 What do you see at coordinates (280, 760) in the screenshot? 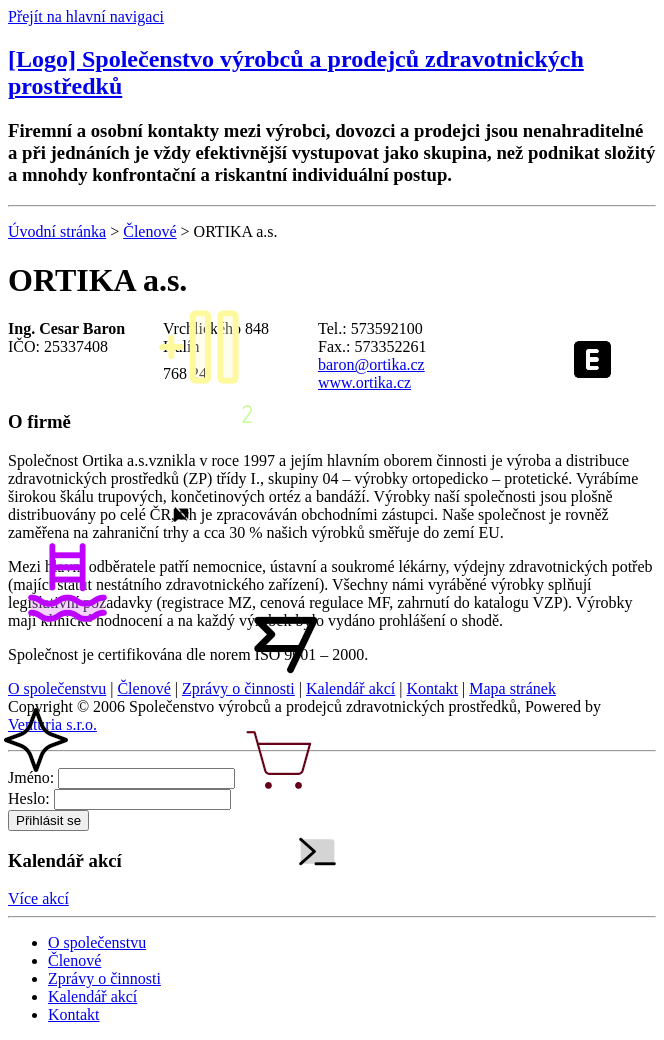
I see `view your shopping cart` at bounding box center [280, 760].